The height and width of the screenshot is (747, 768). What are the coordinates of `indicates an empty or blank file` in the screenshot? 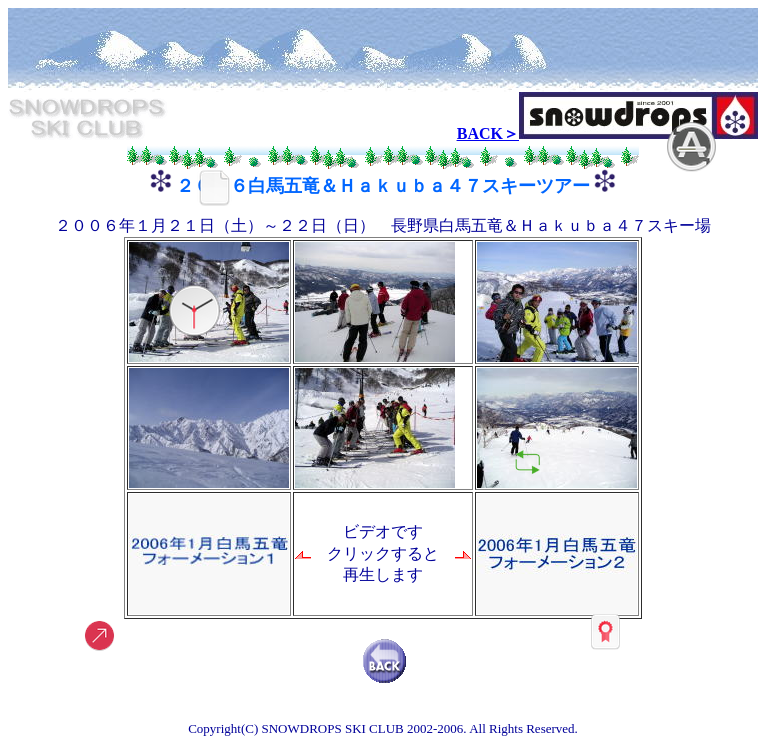 It's located at (214, 187).